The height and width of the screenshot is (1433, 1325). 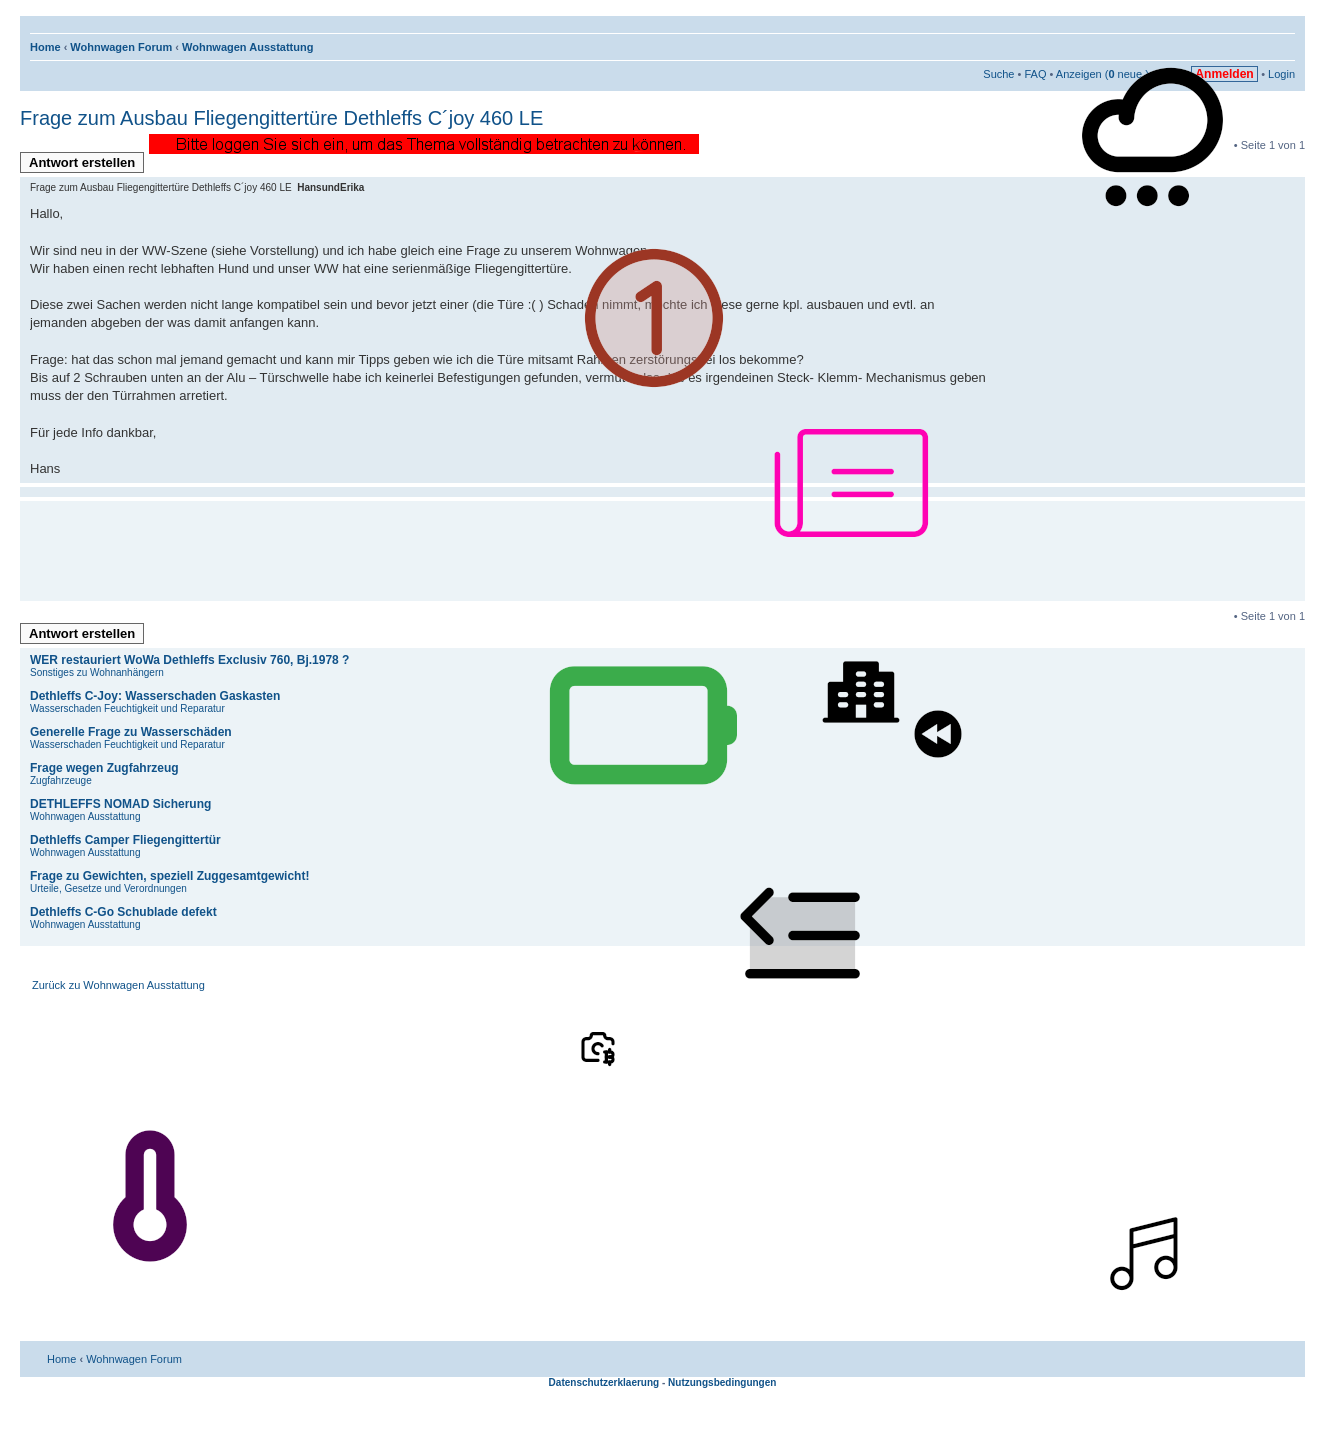 I want to click on rewind or skip to previous track, so click(x=938, y=734).